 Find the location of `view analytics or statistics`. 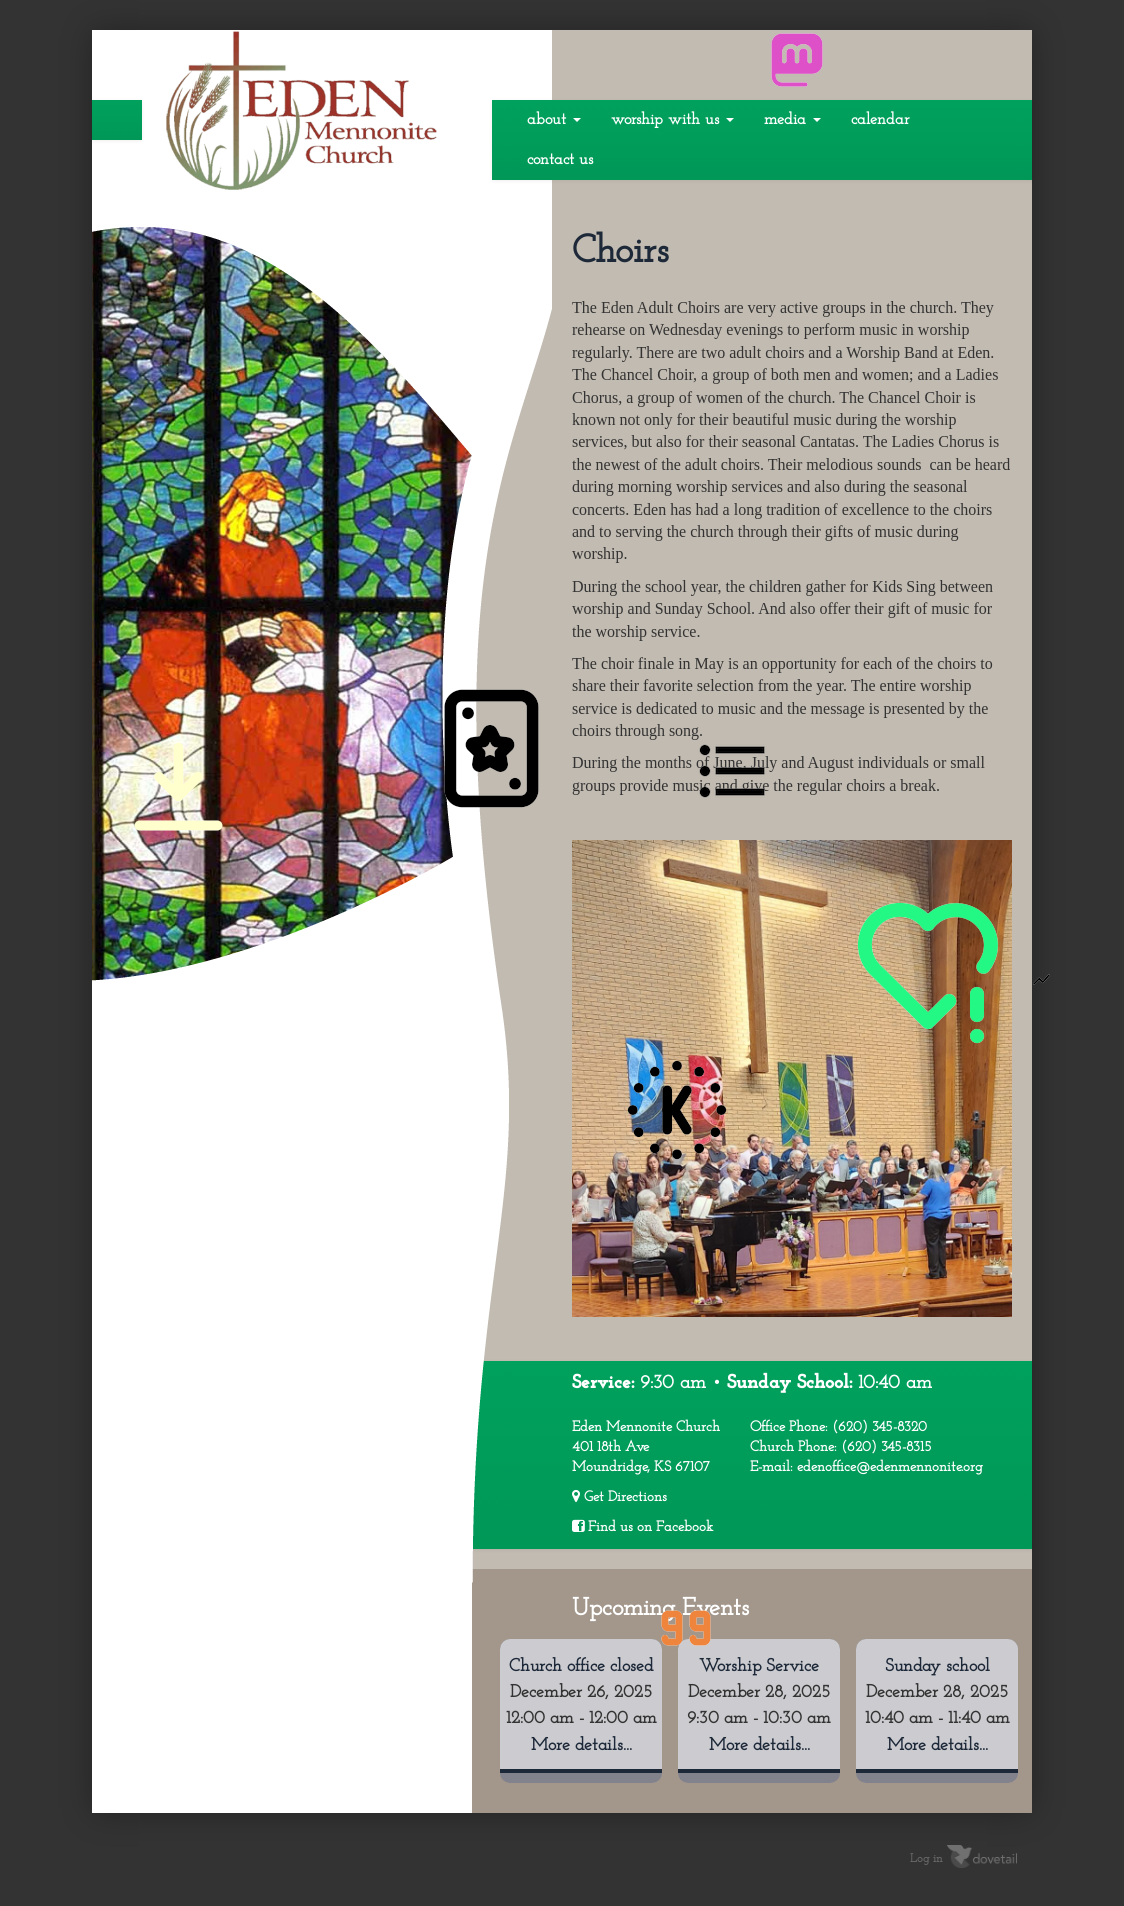

view analytics or statistics is located at coordinates (1041, 979).